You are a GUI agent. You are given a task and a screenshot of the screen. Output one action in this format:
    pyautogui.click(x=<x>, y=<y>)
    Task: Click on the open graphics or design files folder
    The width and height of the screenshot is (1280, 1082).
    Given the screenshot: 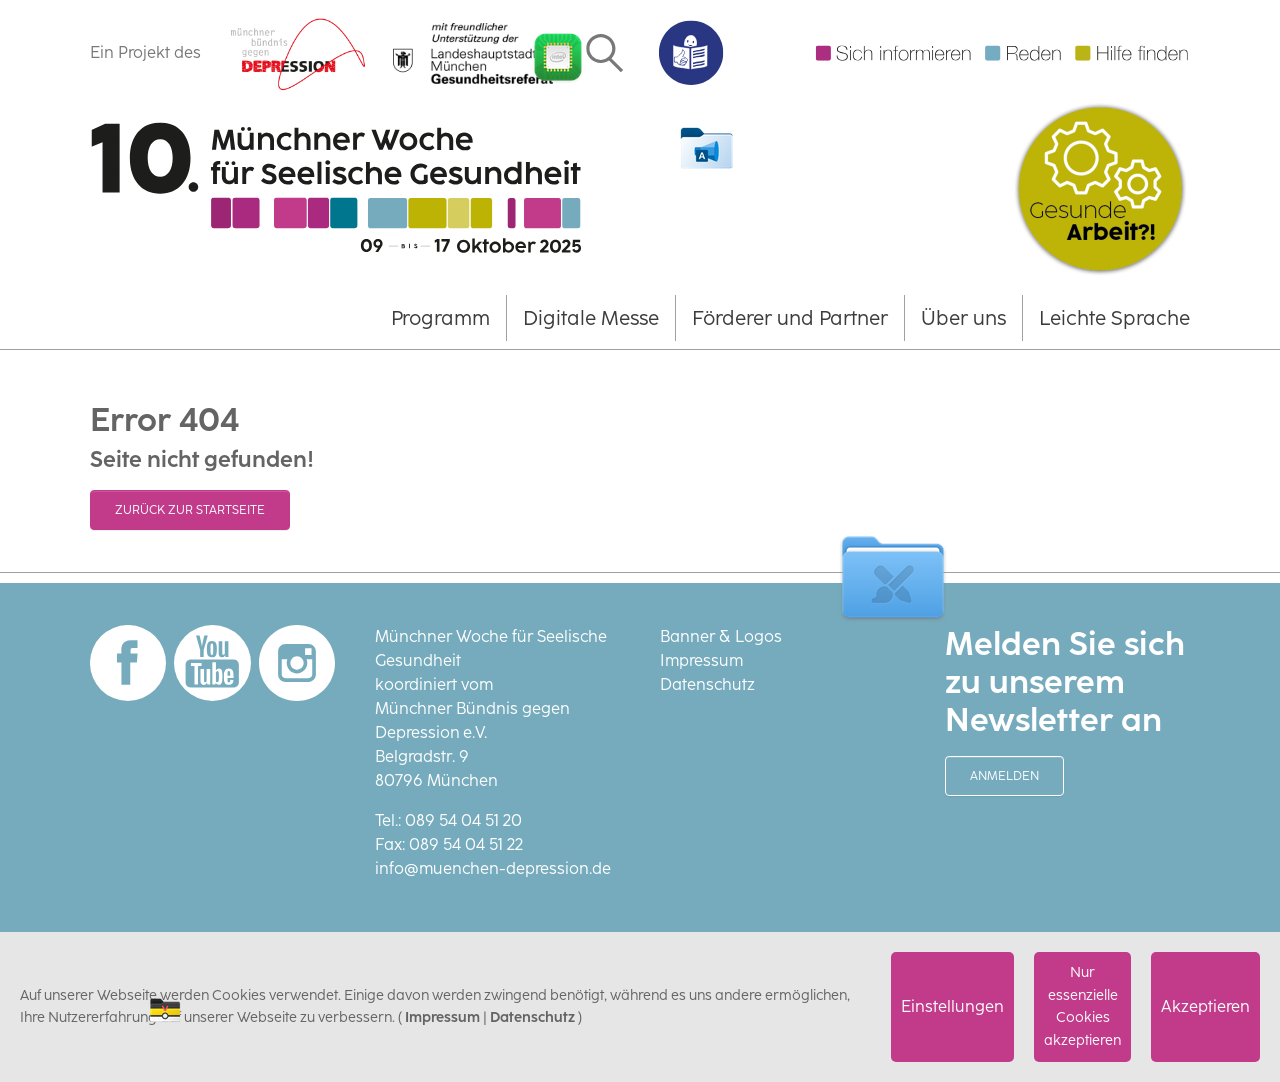 What is the action you would take?
    pyautogui.click(x=893, y=577)
    